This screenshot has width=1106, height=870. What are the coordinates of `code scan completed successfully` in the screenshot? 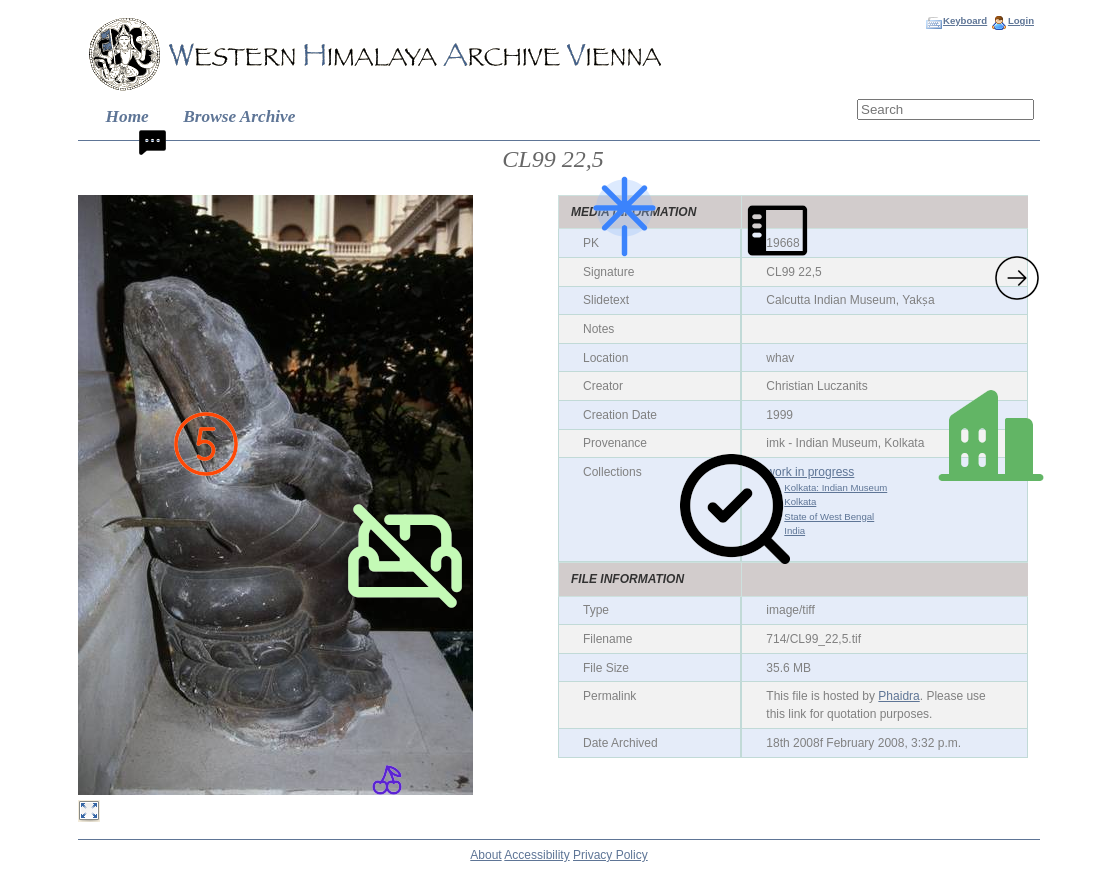 It's located at (735, 509).